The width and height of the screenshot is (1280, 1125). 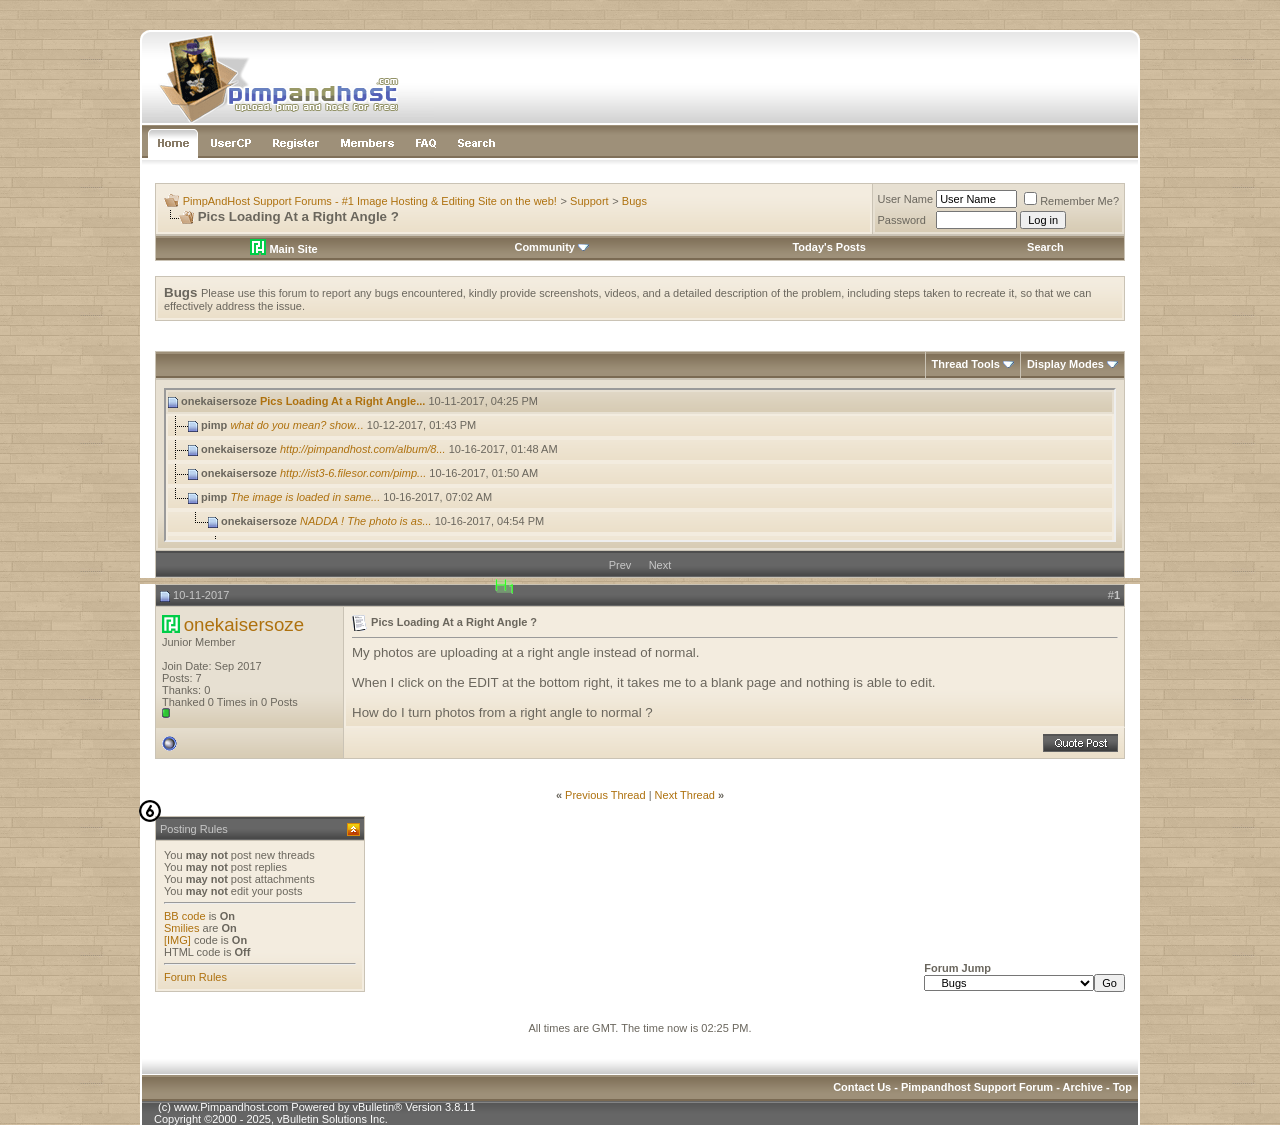 What do you see at coordinates (150, 811) in the screenshot?
I see `indicates step six in a numbered sequence` at bounding box center [150, 811].